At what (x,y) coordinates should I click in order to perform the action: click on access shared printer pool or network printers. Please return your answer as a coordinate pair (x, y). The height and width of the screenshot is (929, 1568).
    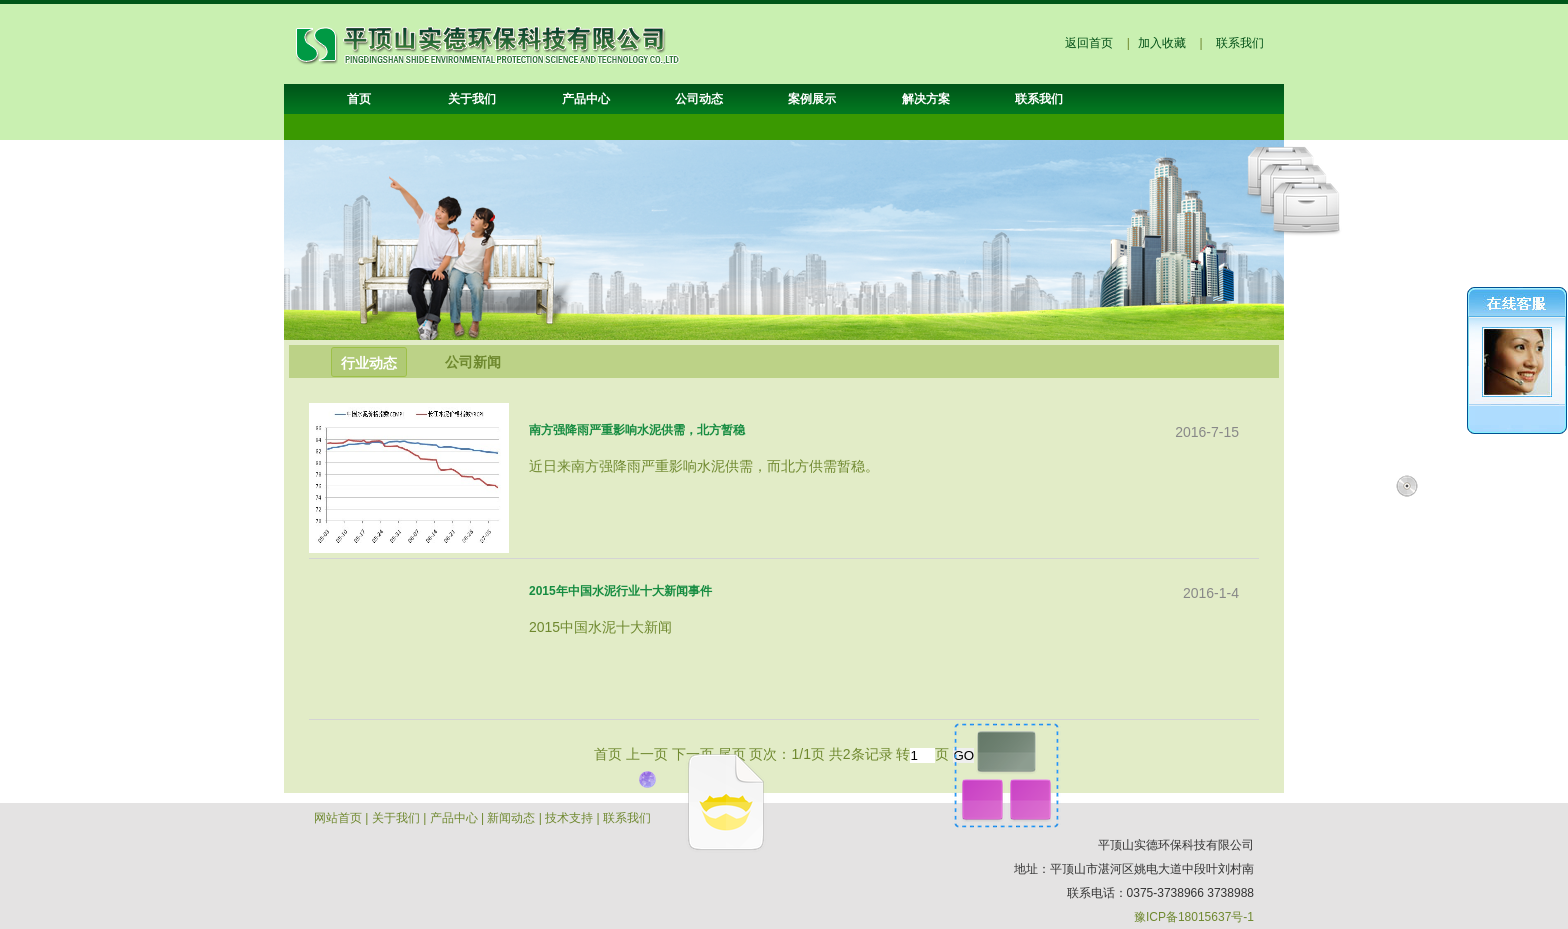
    Looking at the image, I should click on (1293, 189).